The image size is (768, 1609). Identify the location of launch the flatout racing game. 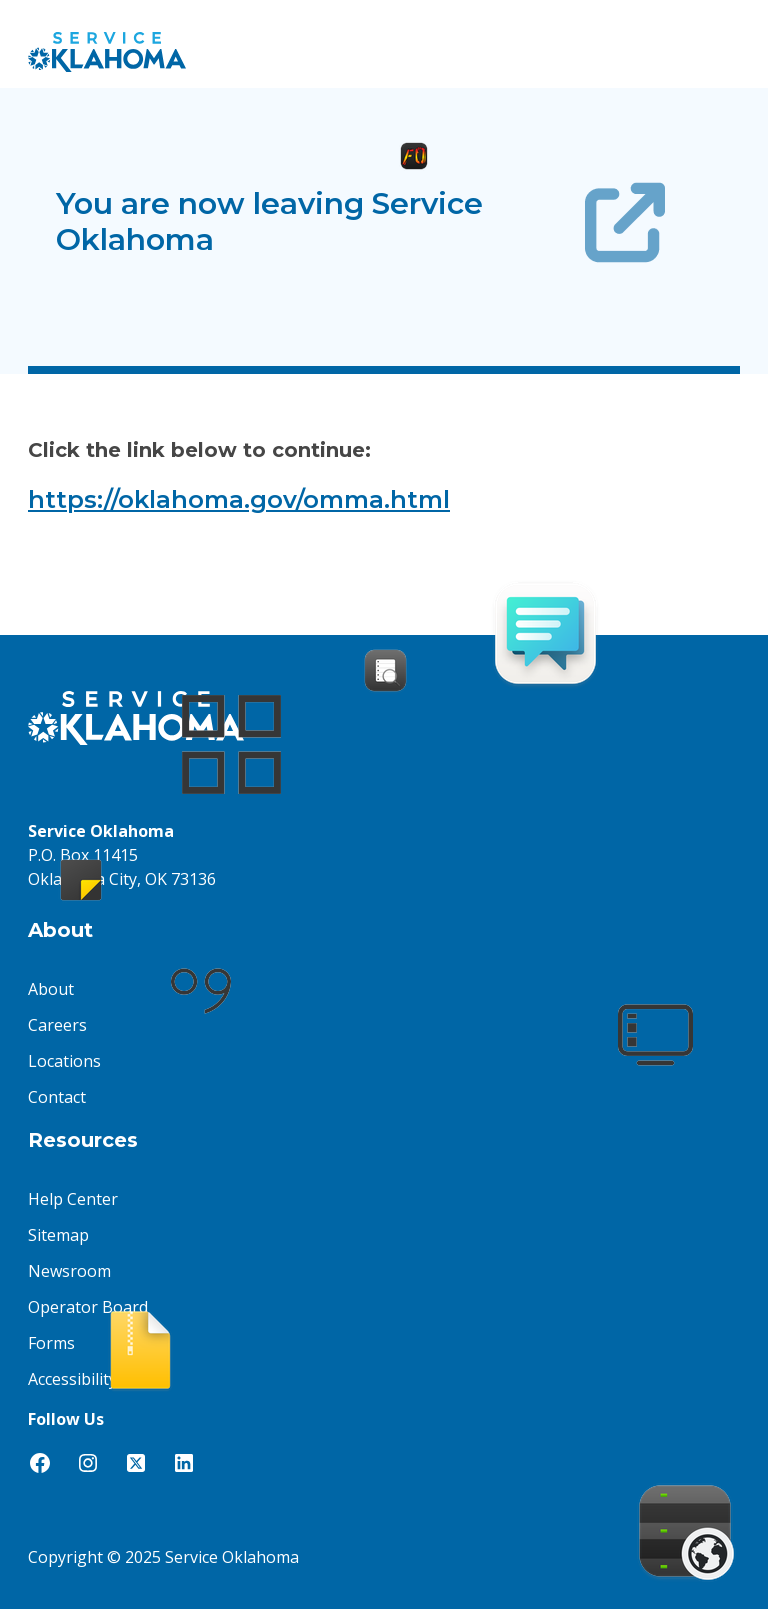
(414, 156).